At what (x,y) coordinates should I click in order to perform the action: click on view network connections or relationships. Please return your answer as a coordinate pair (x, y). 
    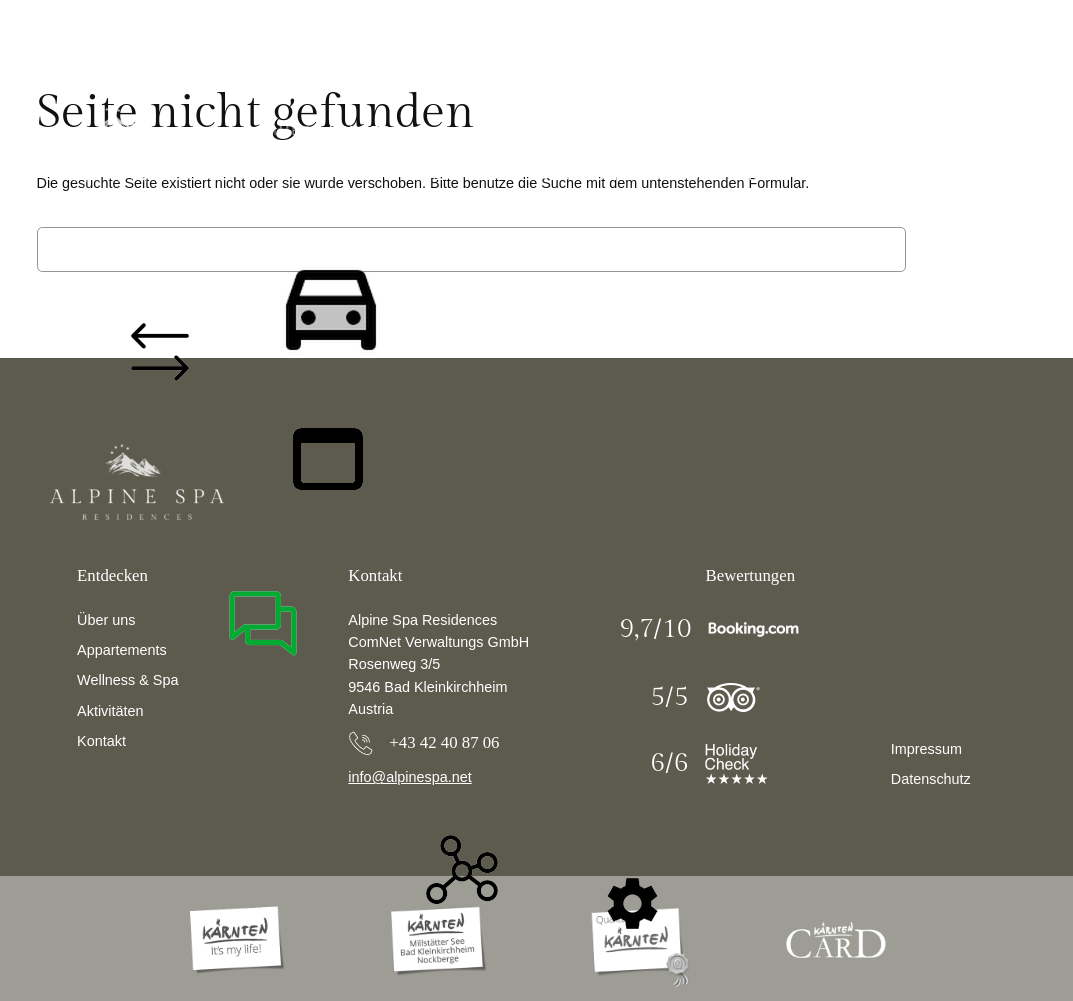
    Looking at the image, I should click on (462, 871).